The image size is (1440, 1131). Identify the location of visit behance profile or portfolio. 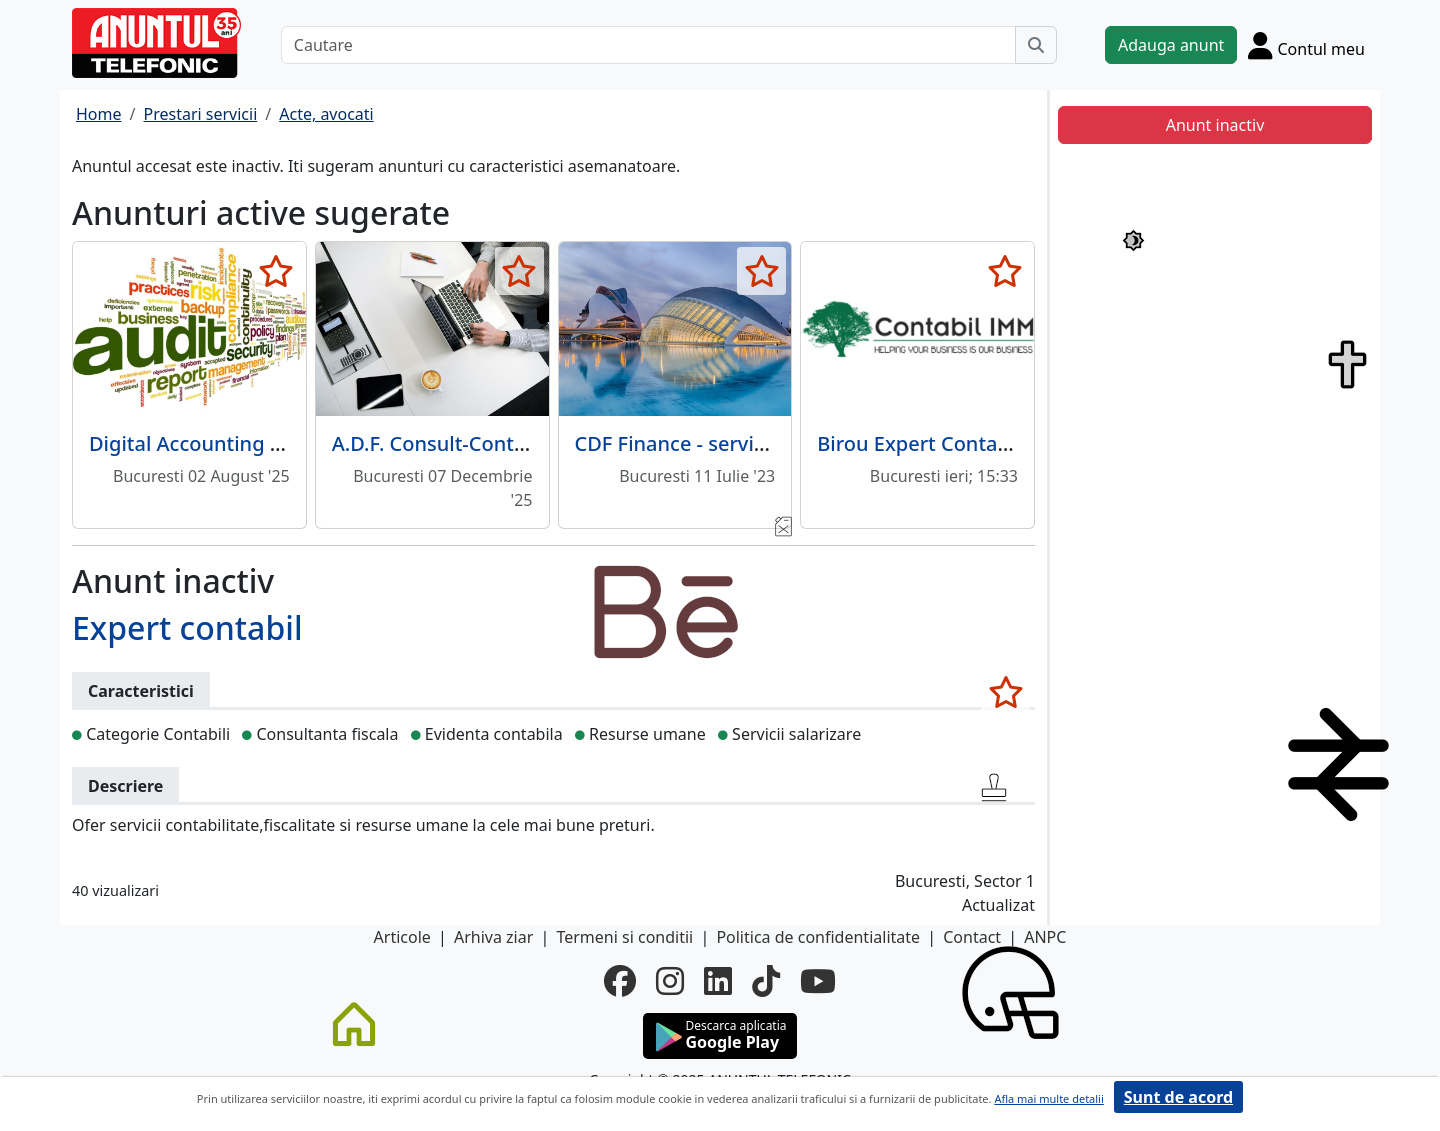
(661, 612).